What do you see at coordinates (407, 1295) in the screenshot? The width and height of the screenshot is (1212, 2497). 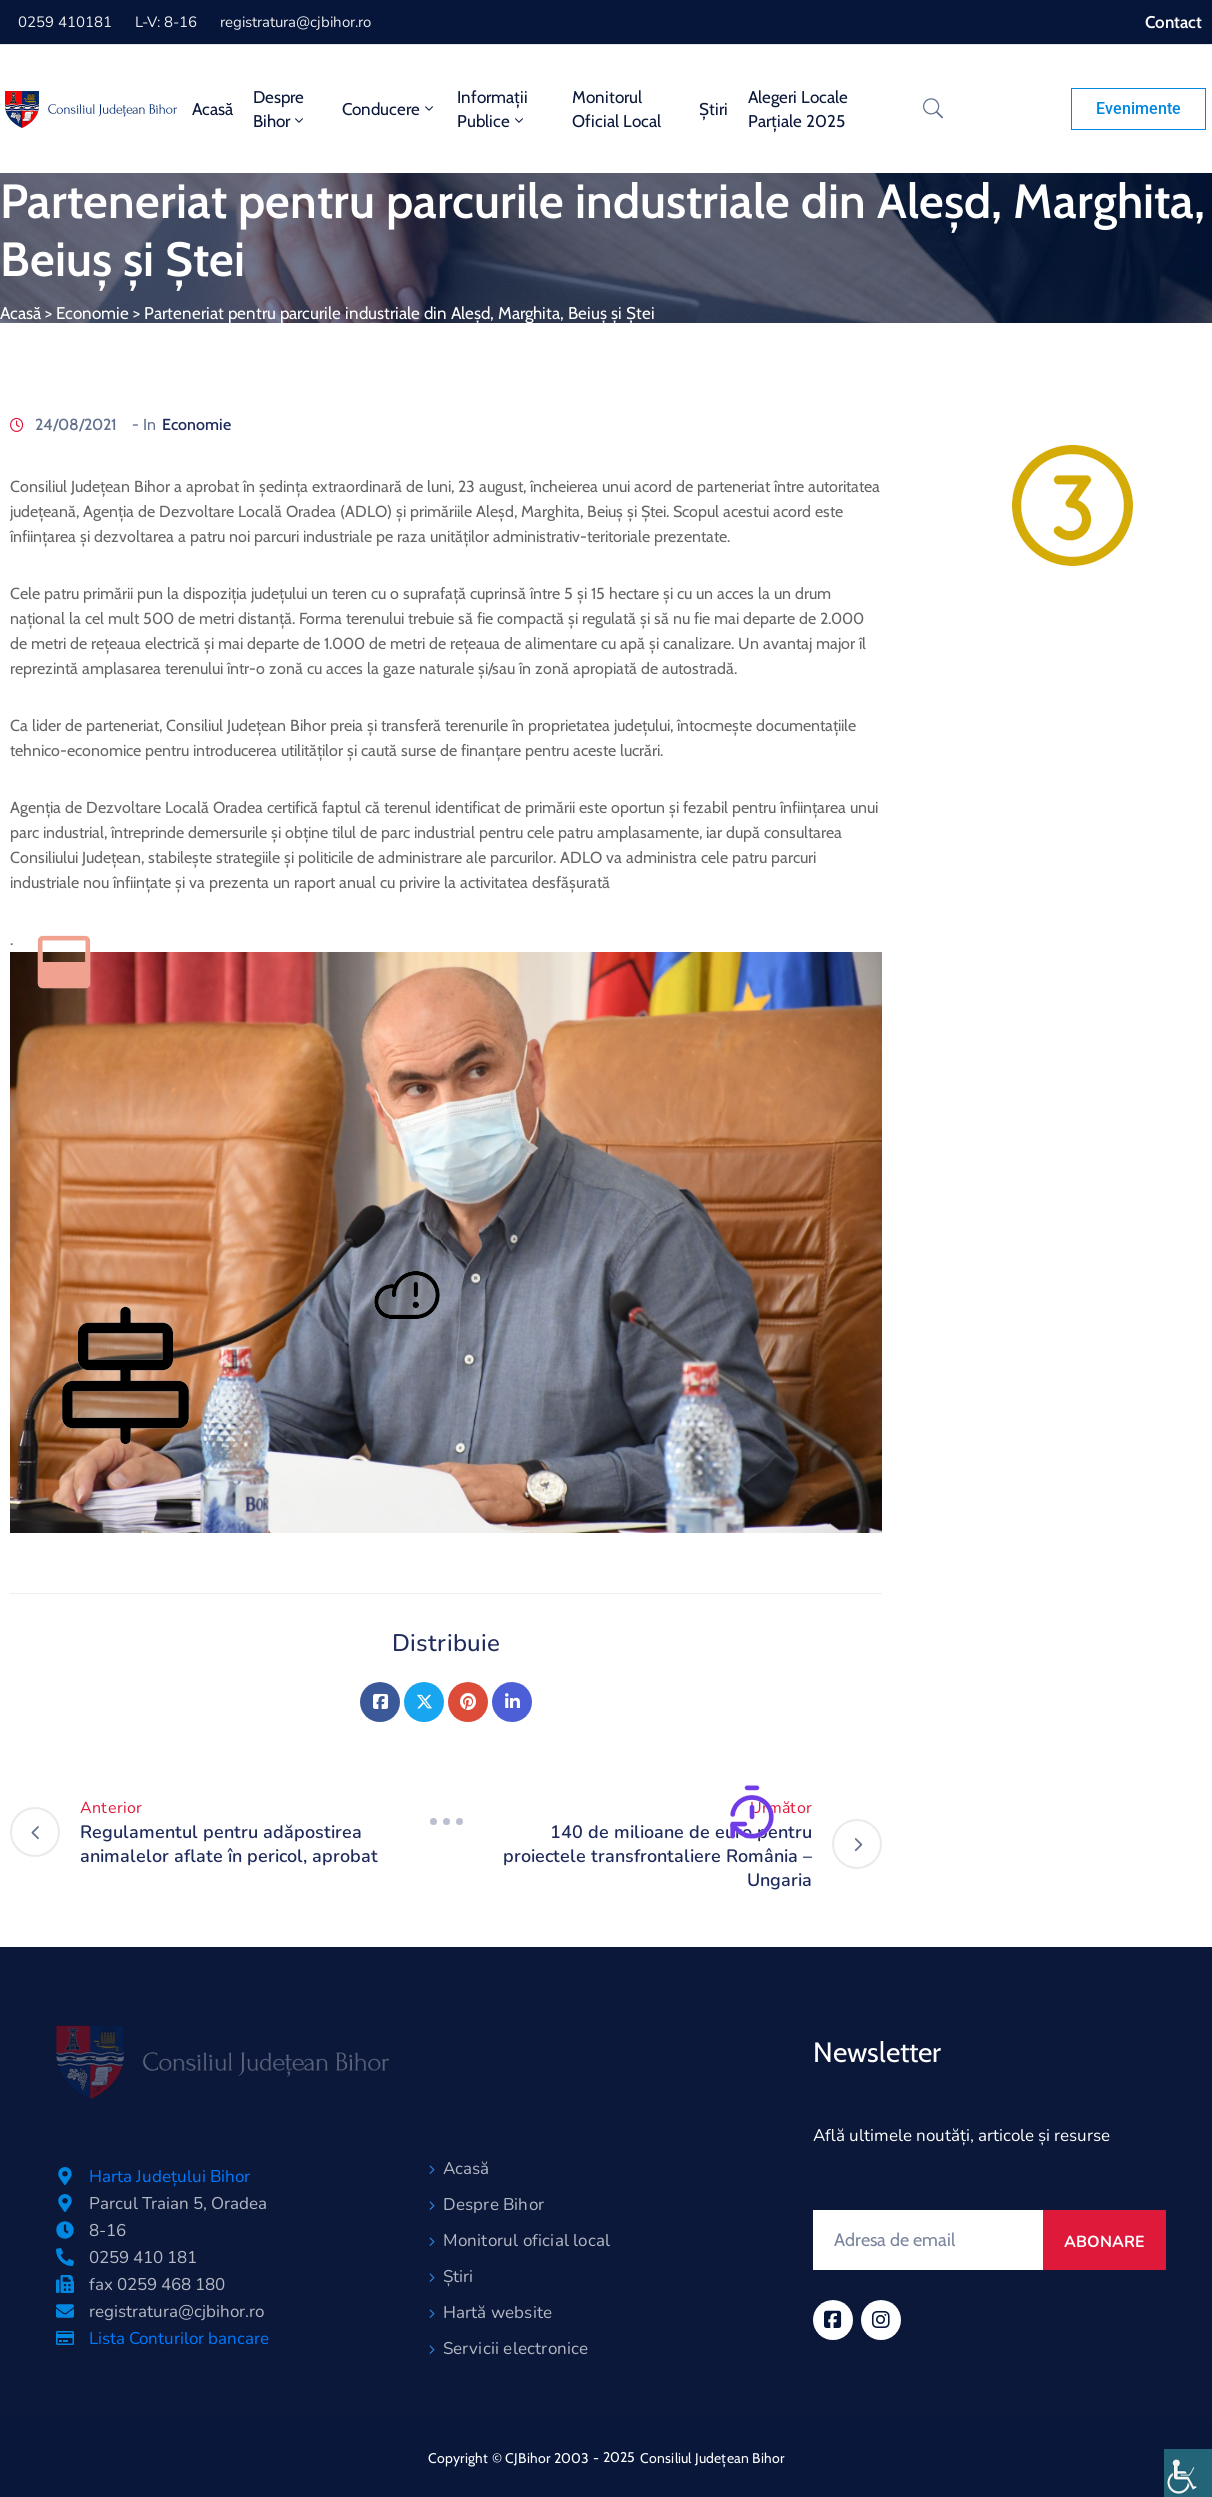 I see `cloud storage warning or issue detected` at bounding box center [407, 1295].